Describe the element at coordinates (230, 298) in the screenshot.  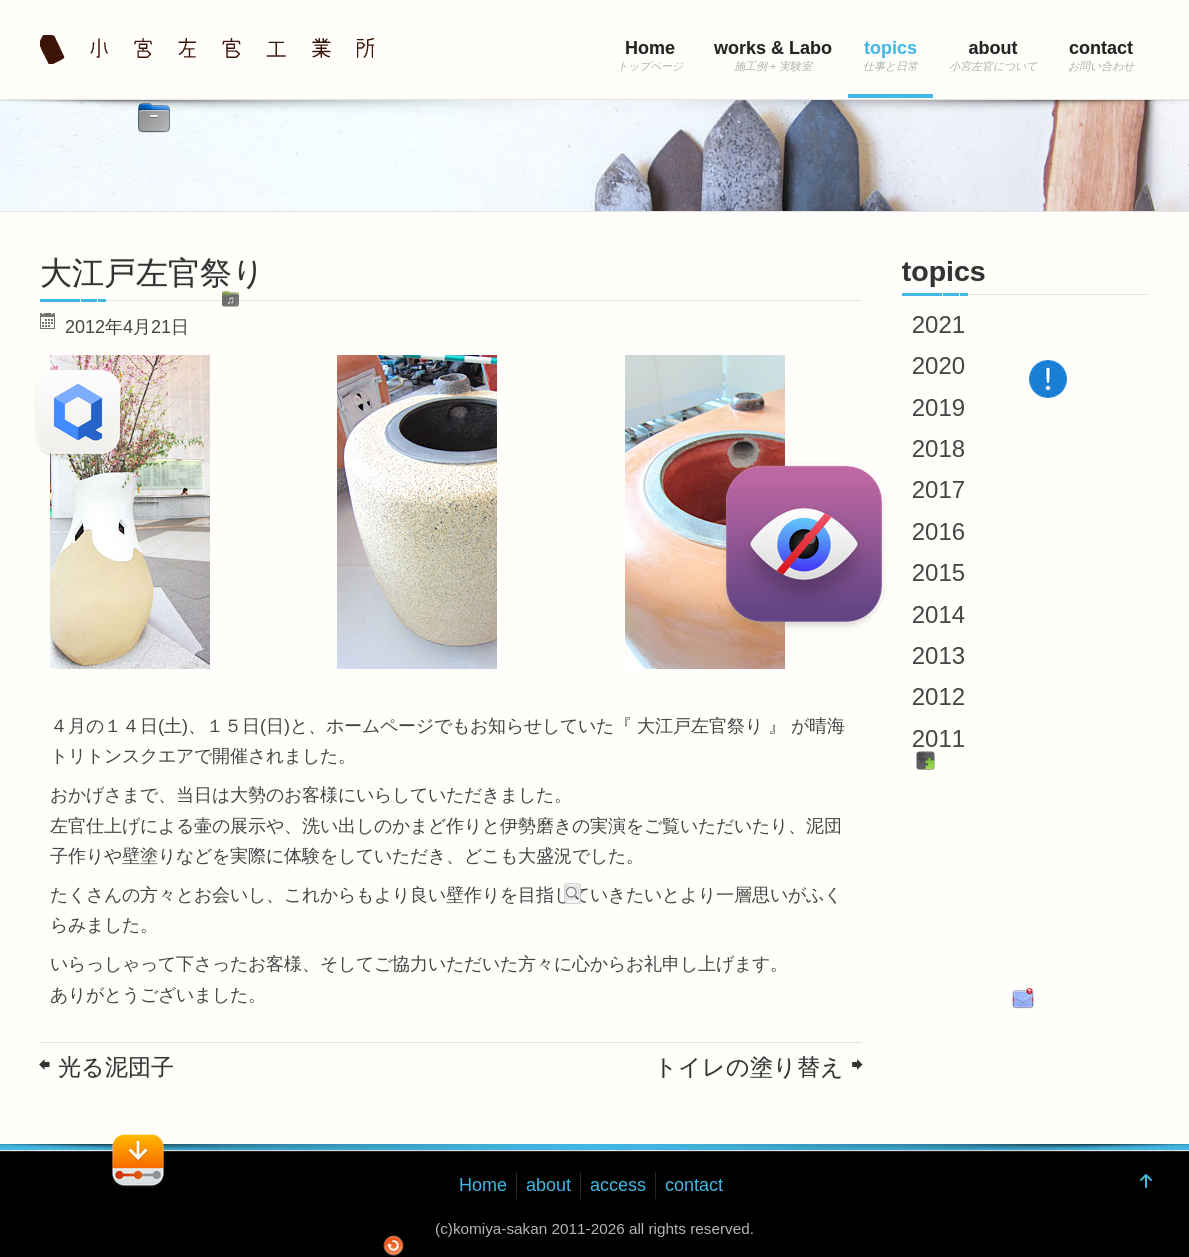
I see `open your music folder` at that location.